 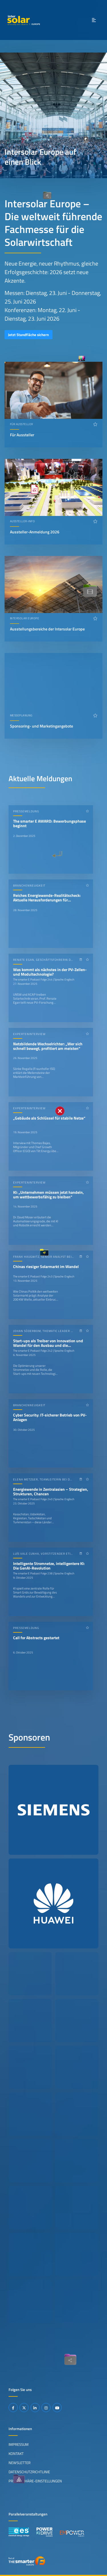 What do you see at coordinates (82, 359) in the screenshot?
I see `indicates media library is being generated or indexed` at bounding box center [82, 359].